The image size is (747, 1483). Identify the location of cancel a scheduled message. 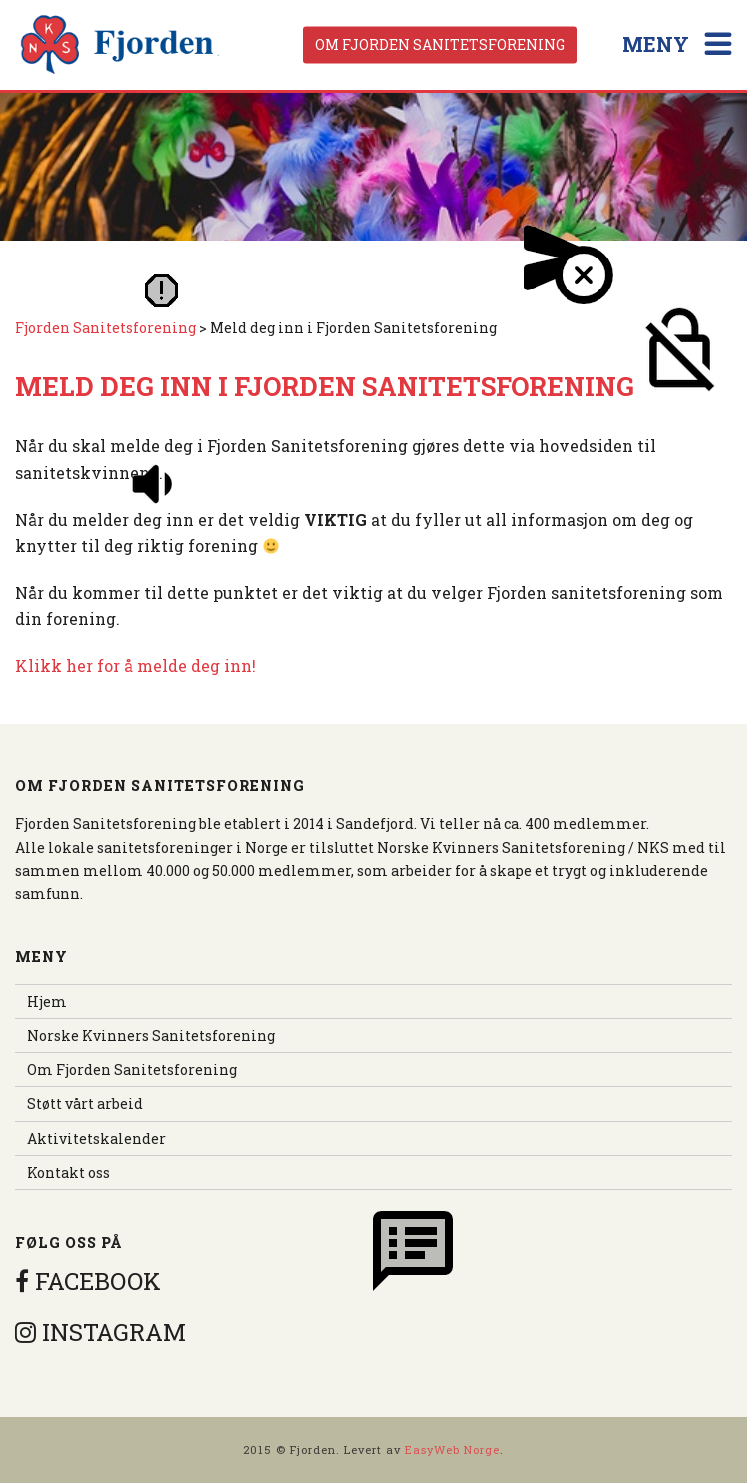
(566, 257).